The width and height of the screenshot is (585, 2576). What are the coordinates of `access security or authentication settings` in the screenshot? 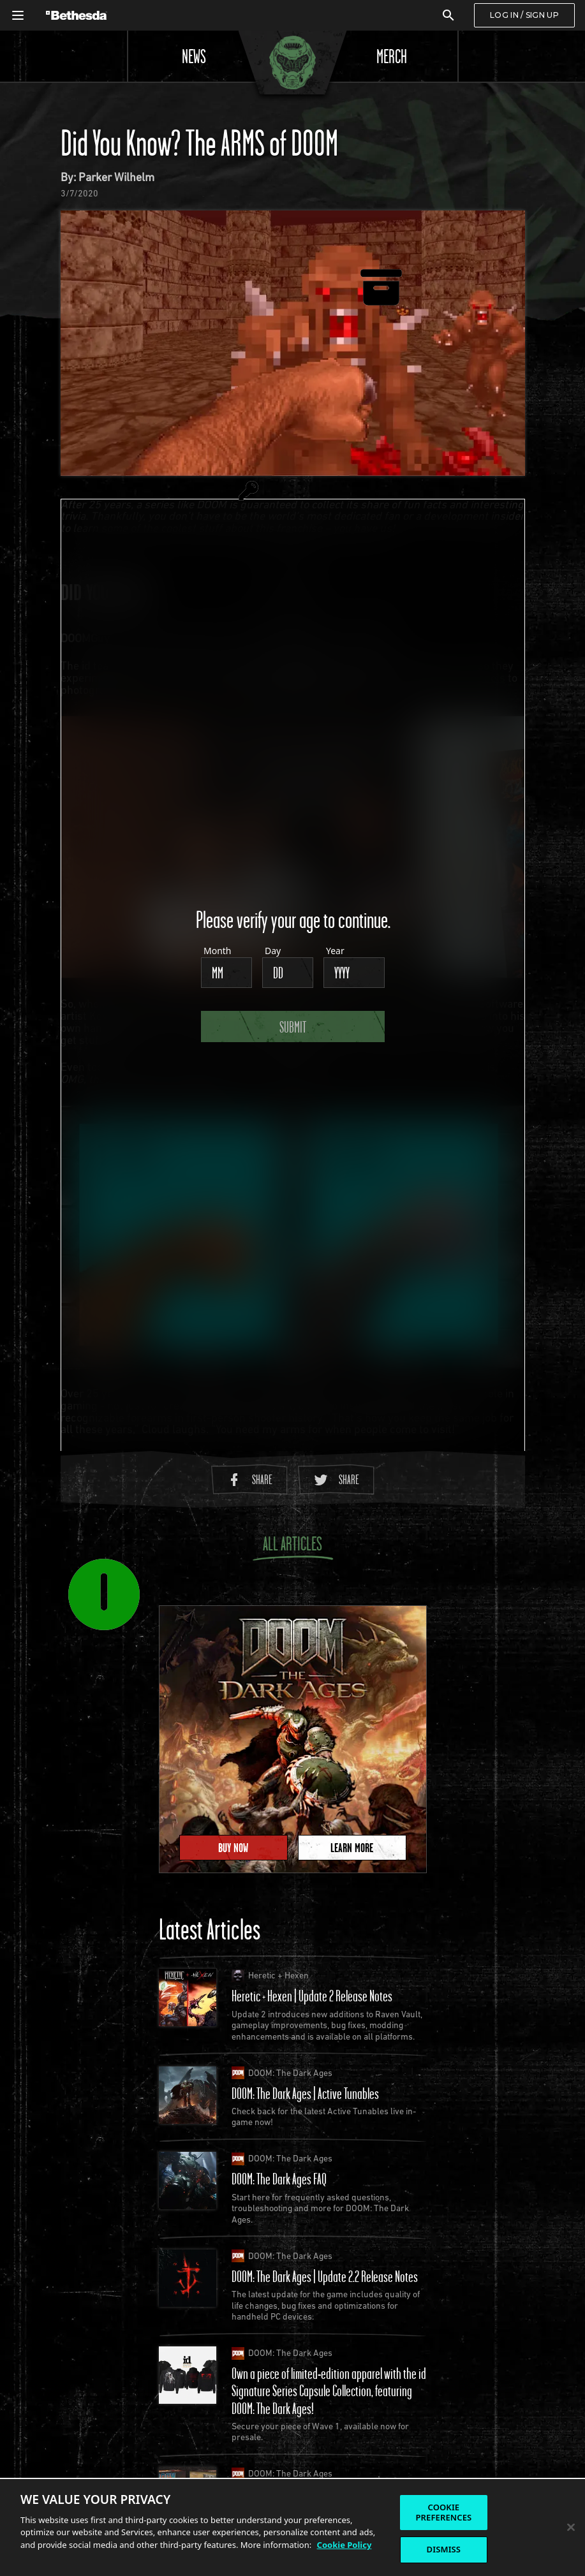 It's located at (248, 490).